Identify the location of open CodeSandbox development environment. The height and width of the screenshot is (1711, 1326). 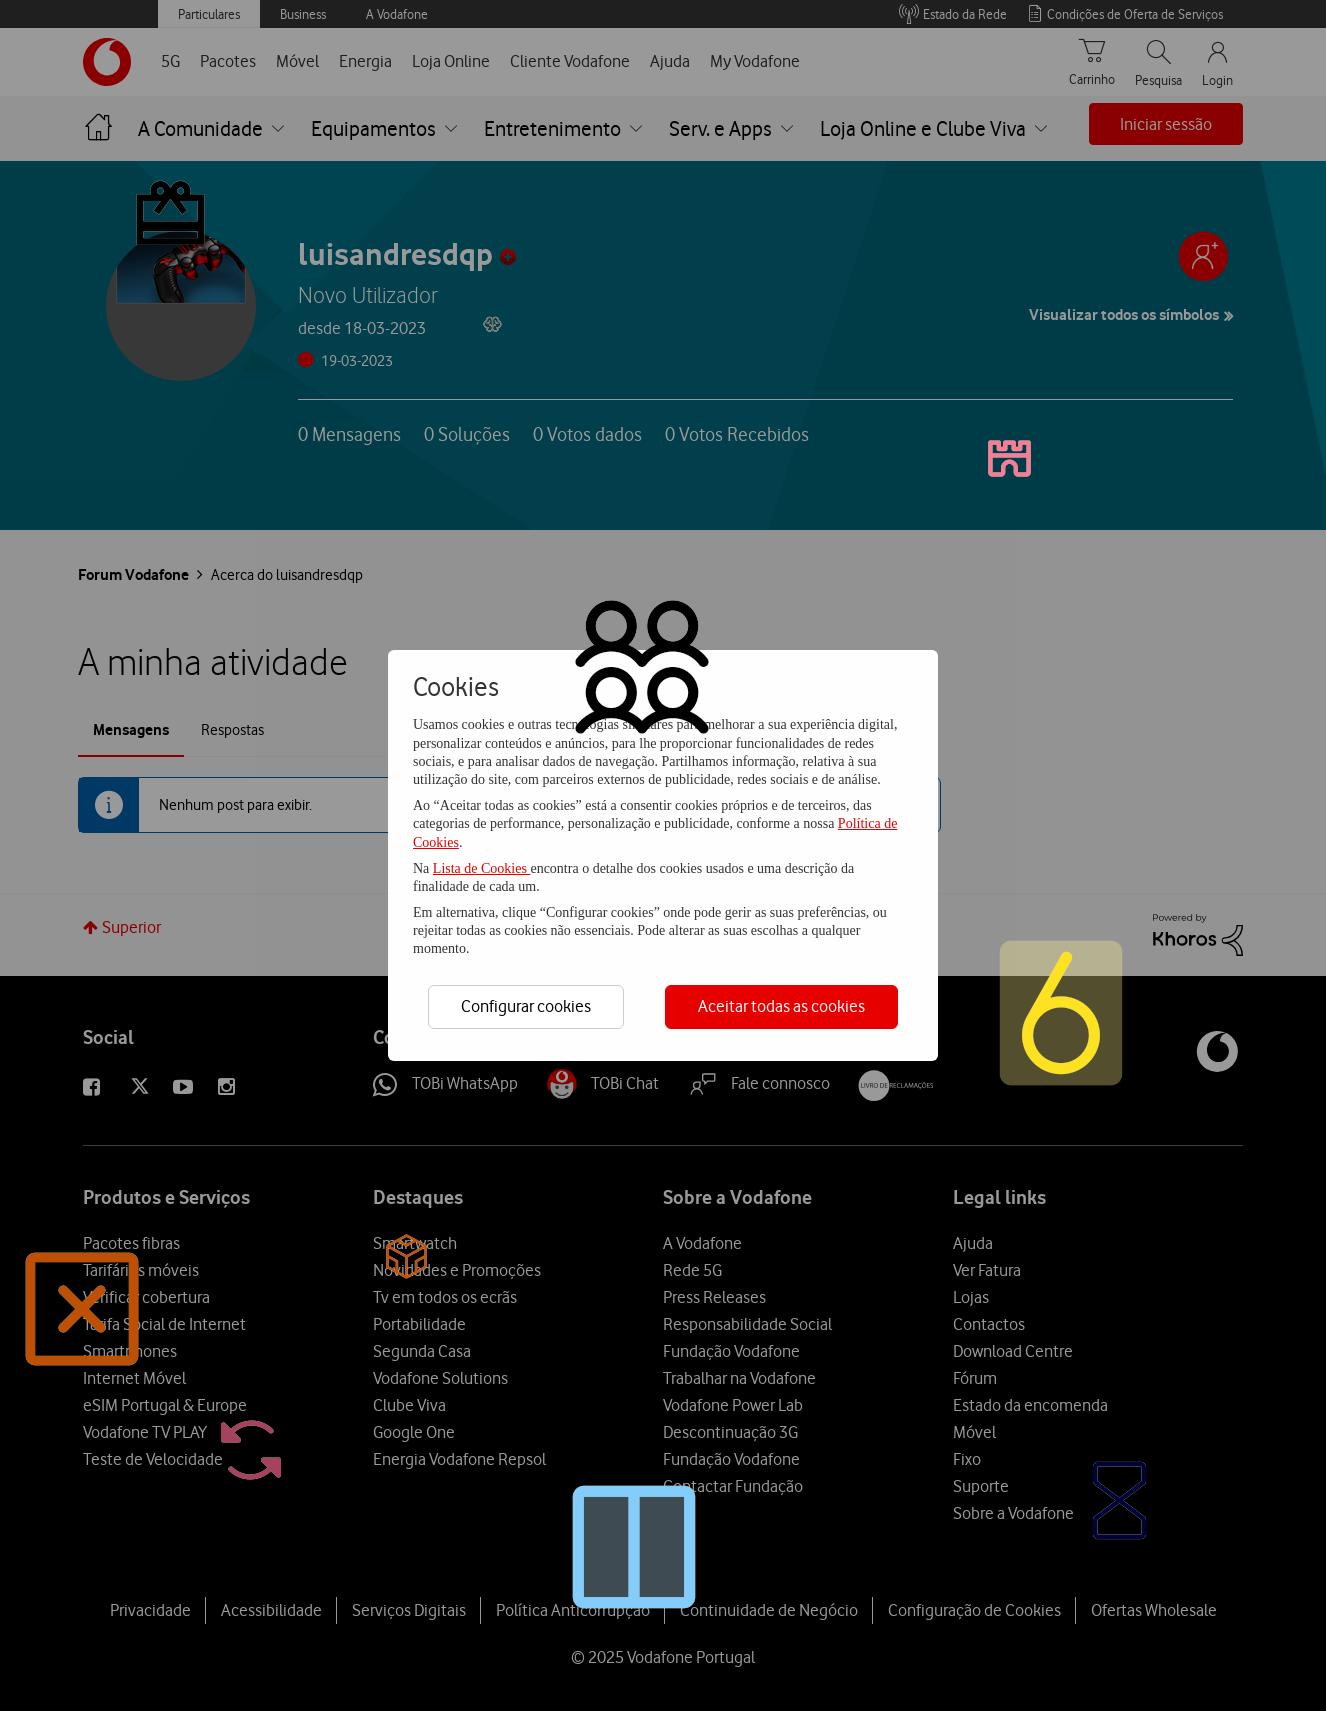
(406, 1256).